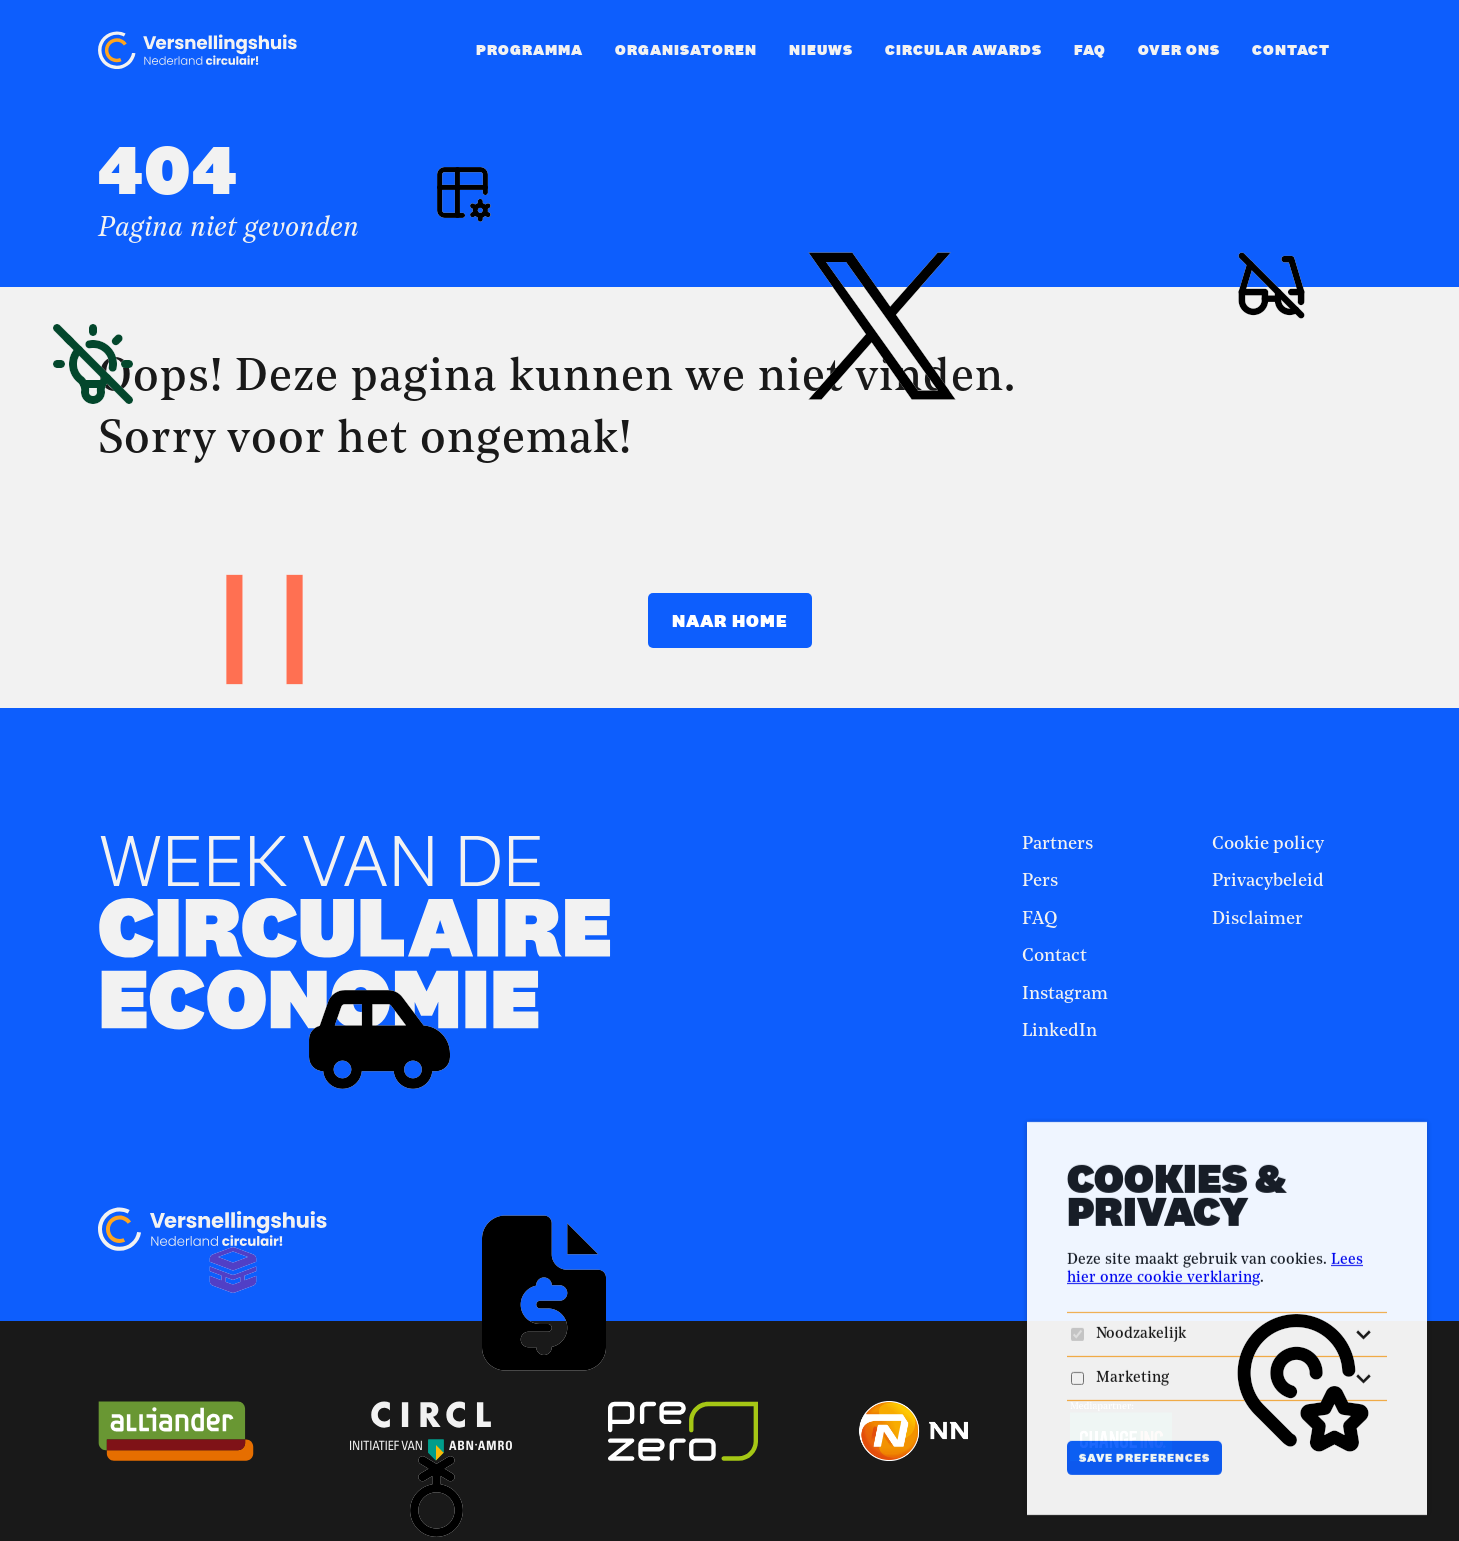 This screenshot has width=1459, height=1541. What do you see at coordinates (264, 629) in the screenshot?
I see `pause debugging session` at bounding box center [264, 629].